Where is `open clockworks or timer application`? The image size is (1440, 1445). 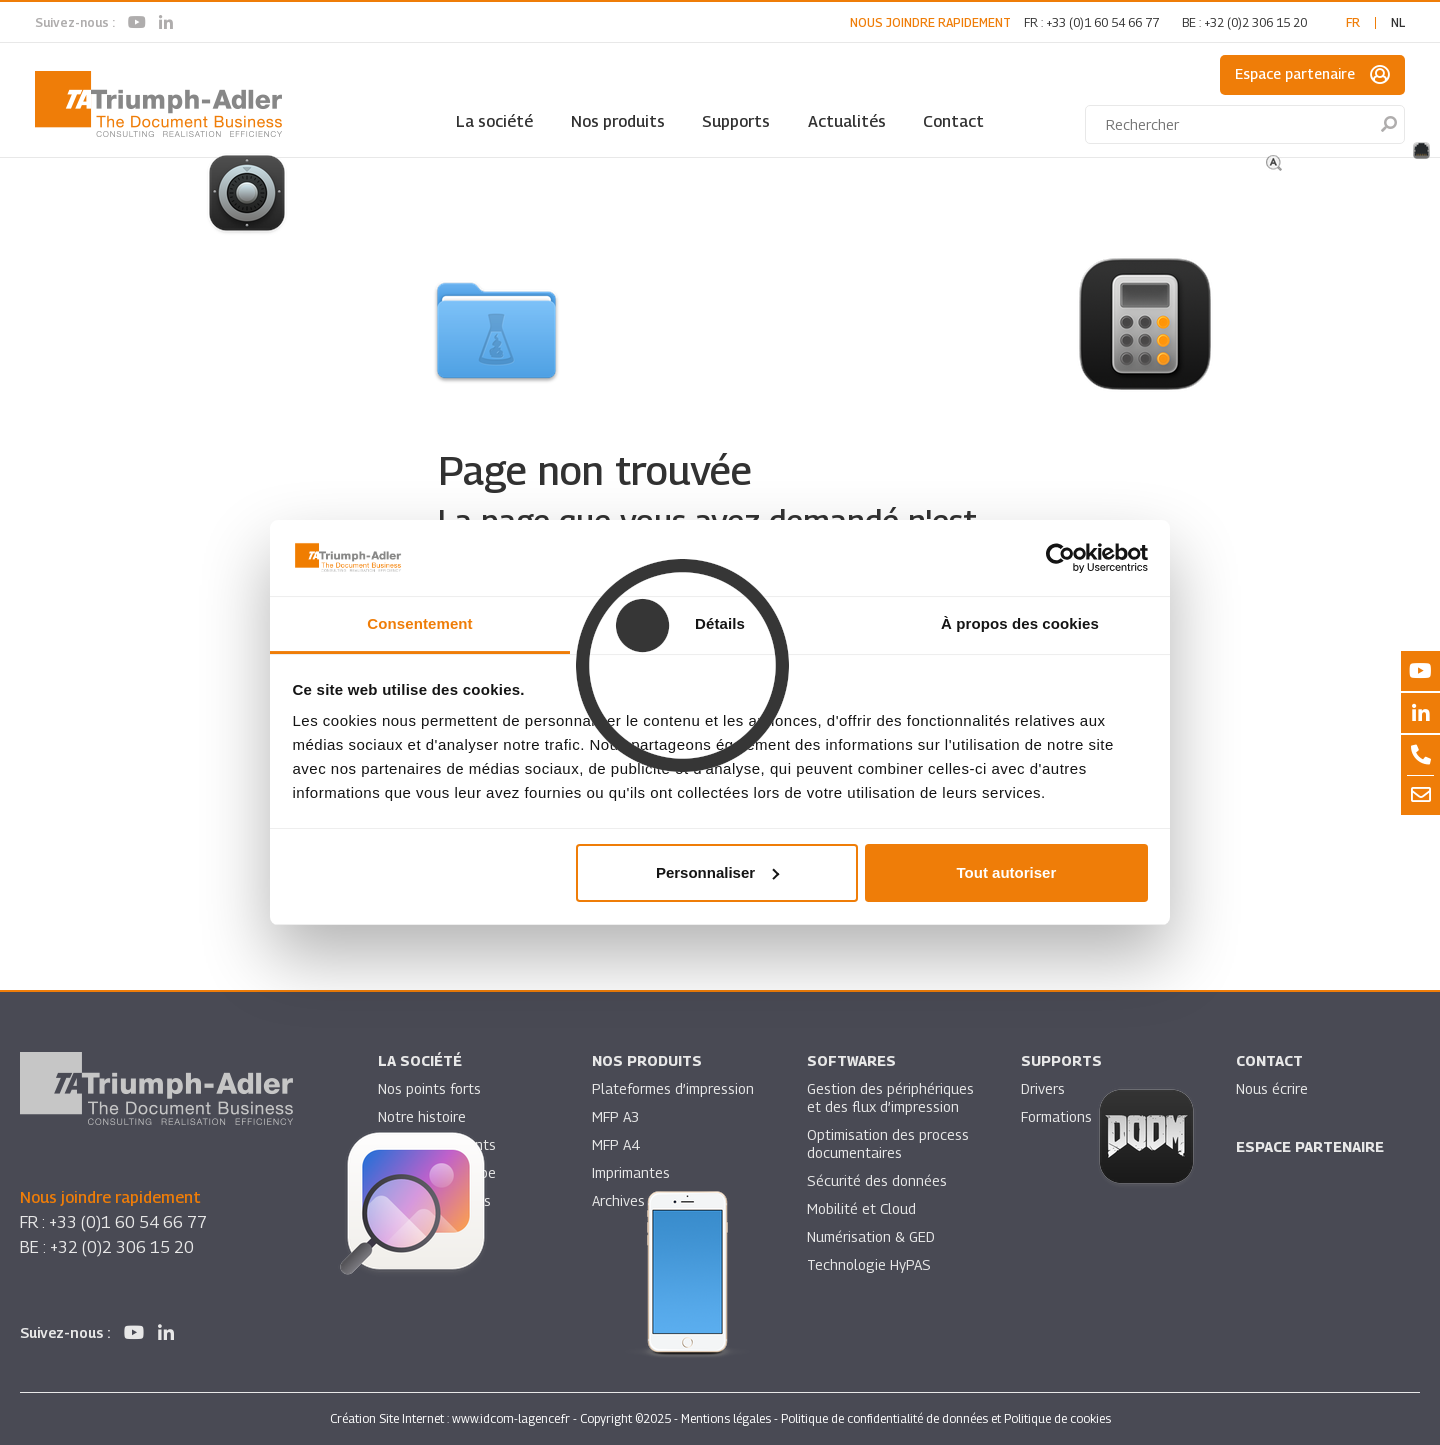
open clockworks or timer application is located at coordinates (682, 665).